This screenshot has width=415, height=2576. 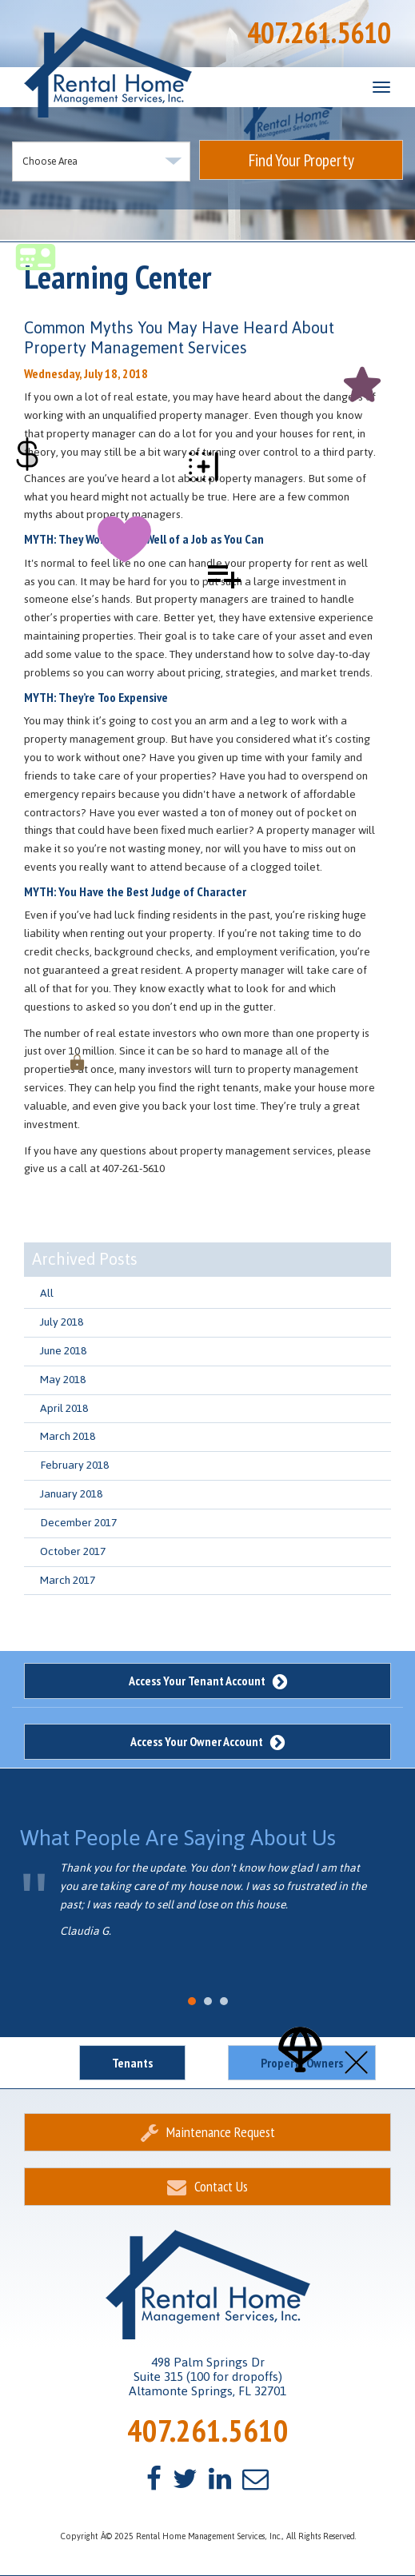 What do you see at coordinates (77, 1063) in the screenshot?
I see `indicates a locked or secured item` at bounding box center [77, 1063].